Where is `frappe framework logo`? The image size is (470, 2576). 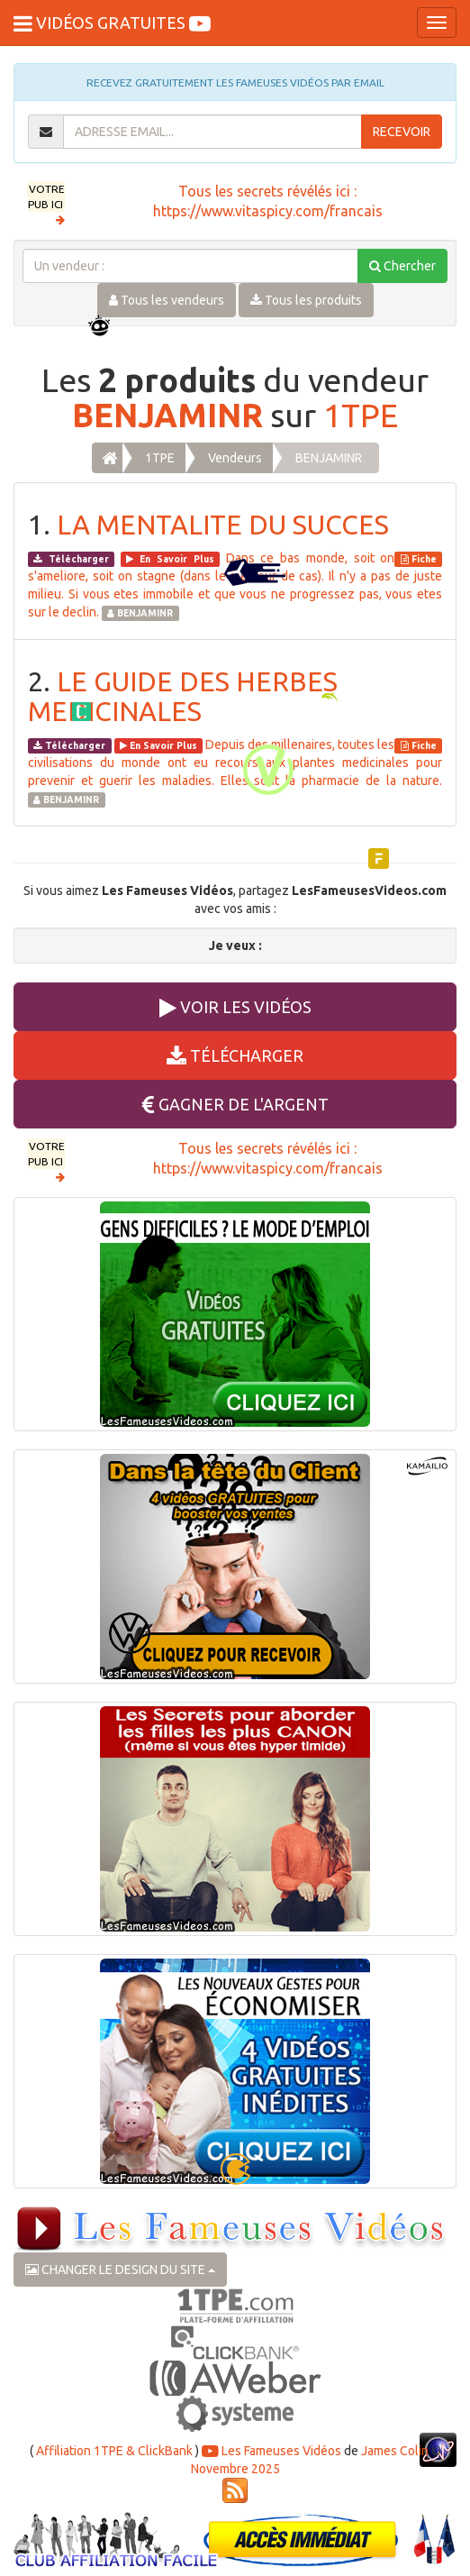
frappe framework logo is located at coordinates (378, 858).